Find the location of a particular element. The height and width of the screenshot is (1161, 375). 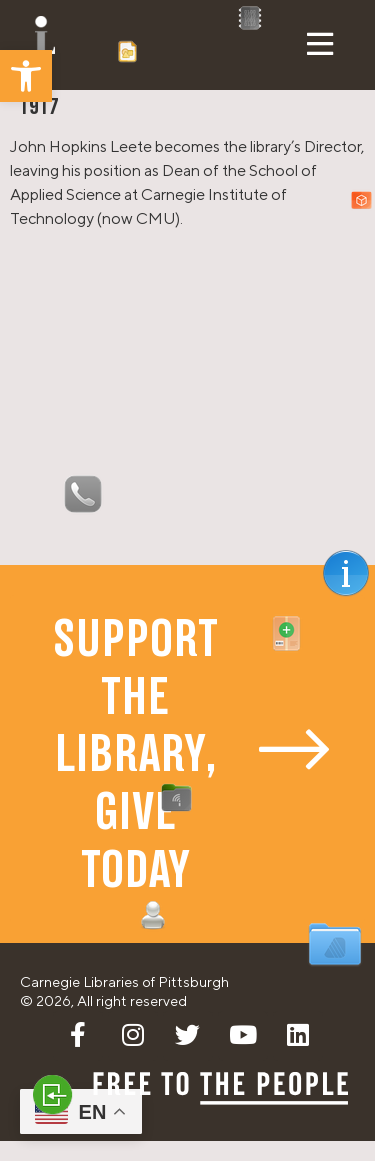

add a new package to install queue is located at coordinates (286, 633).